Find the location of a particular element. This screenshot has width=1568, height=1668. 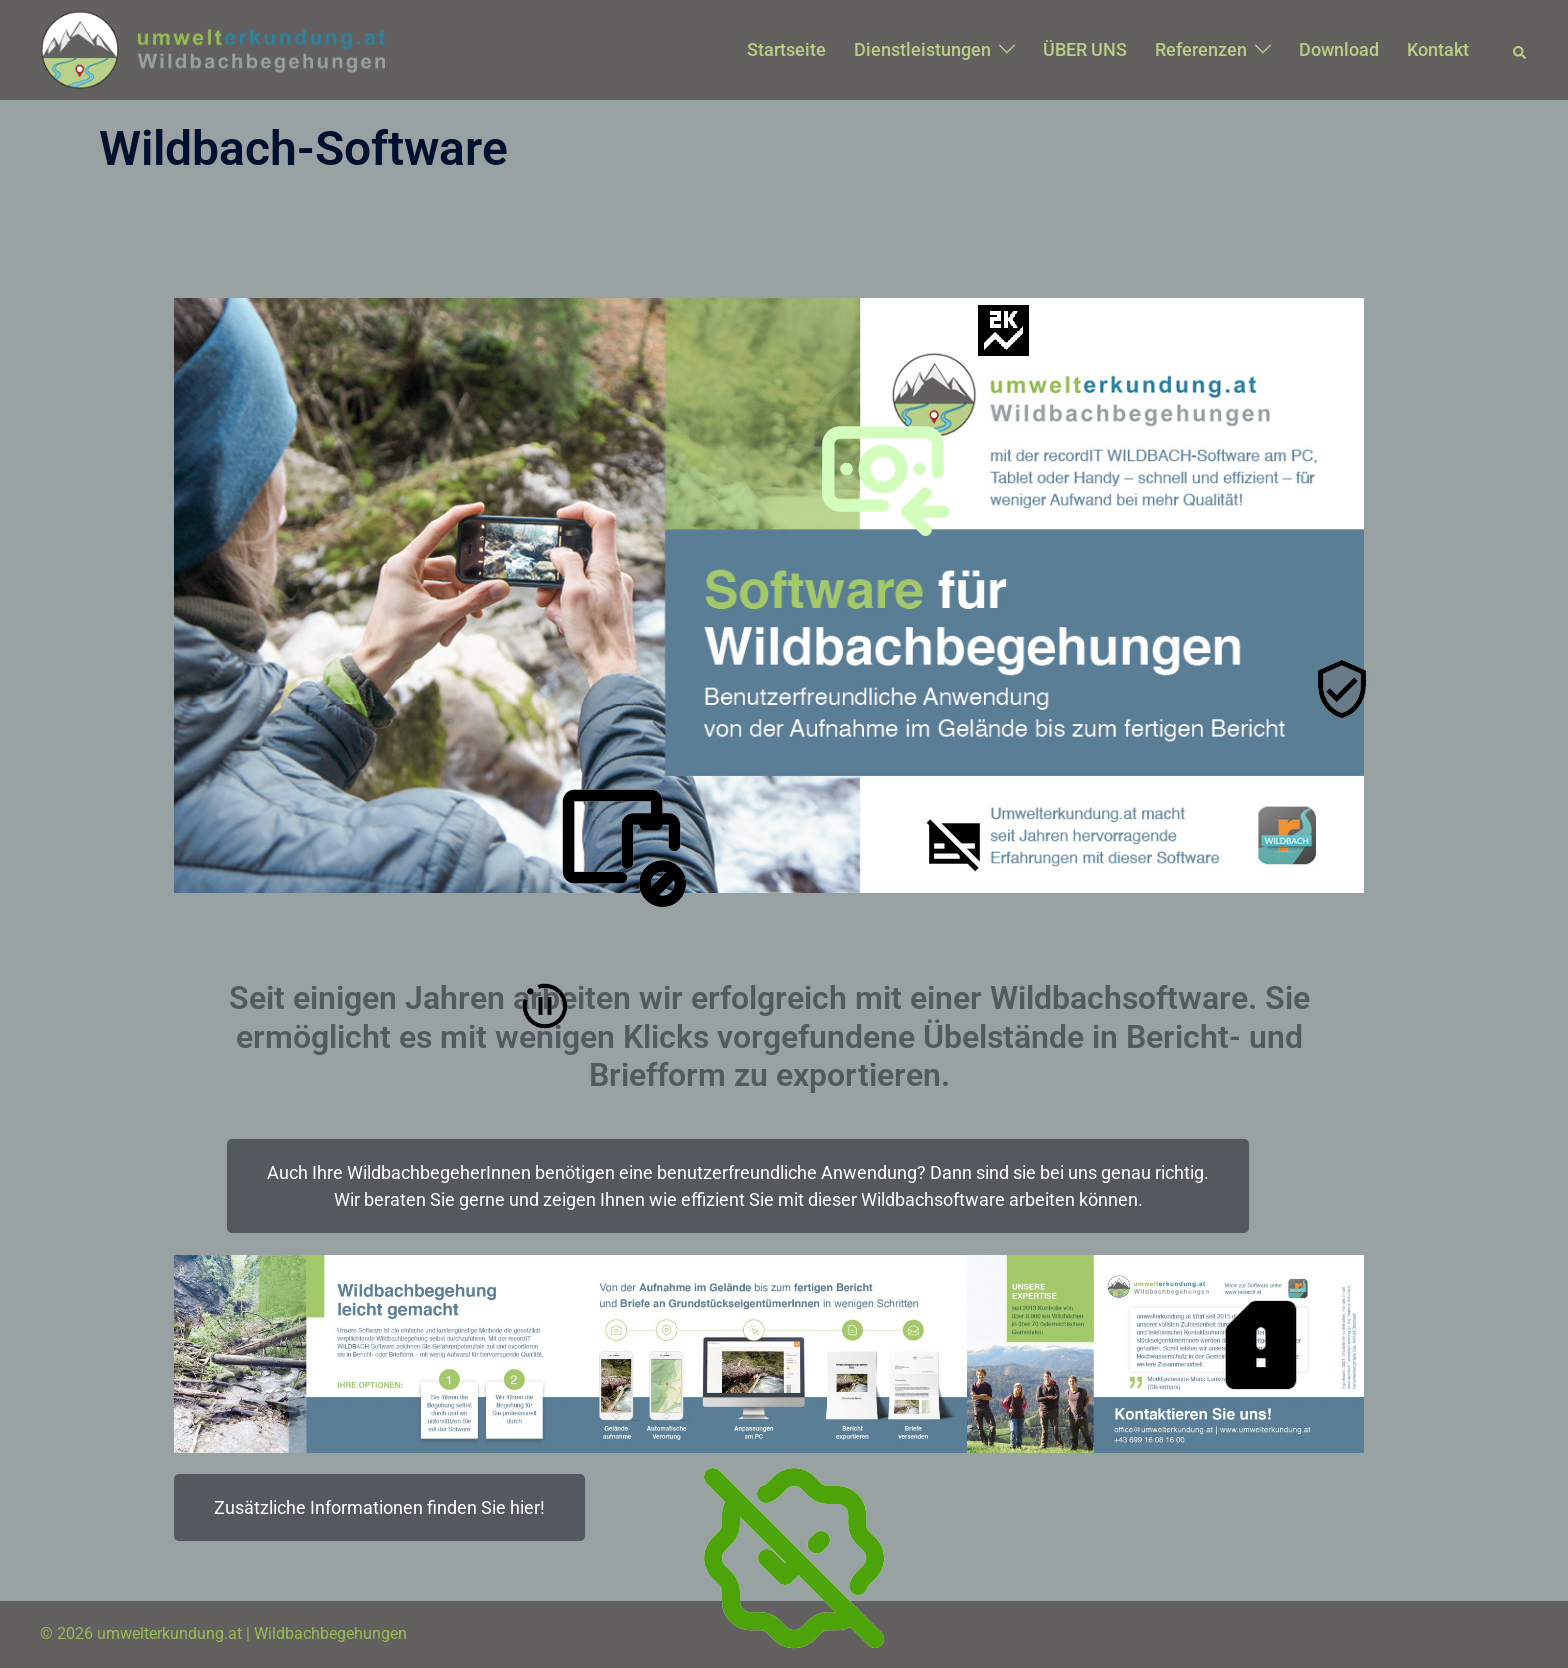

discount or promotion unavailable is located at coordinates (794, 1558).